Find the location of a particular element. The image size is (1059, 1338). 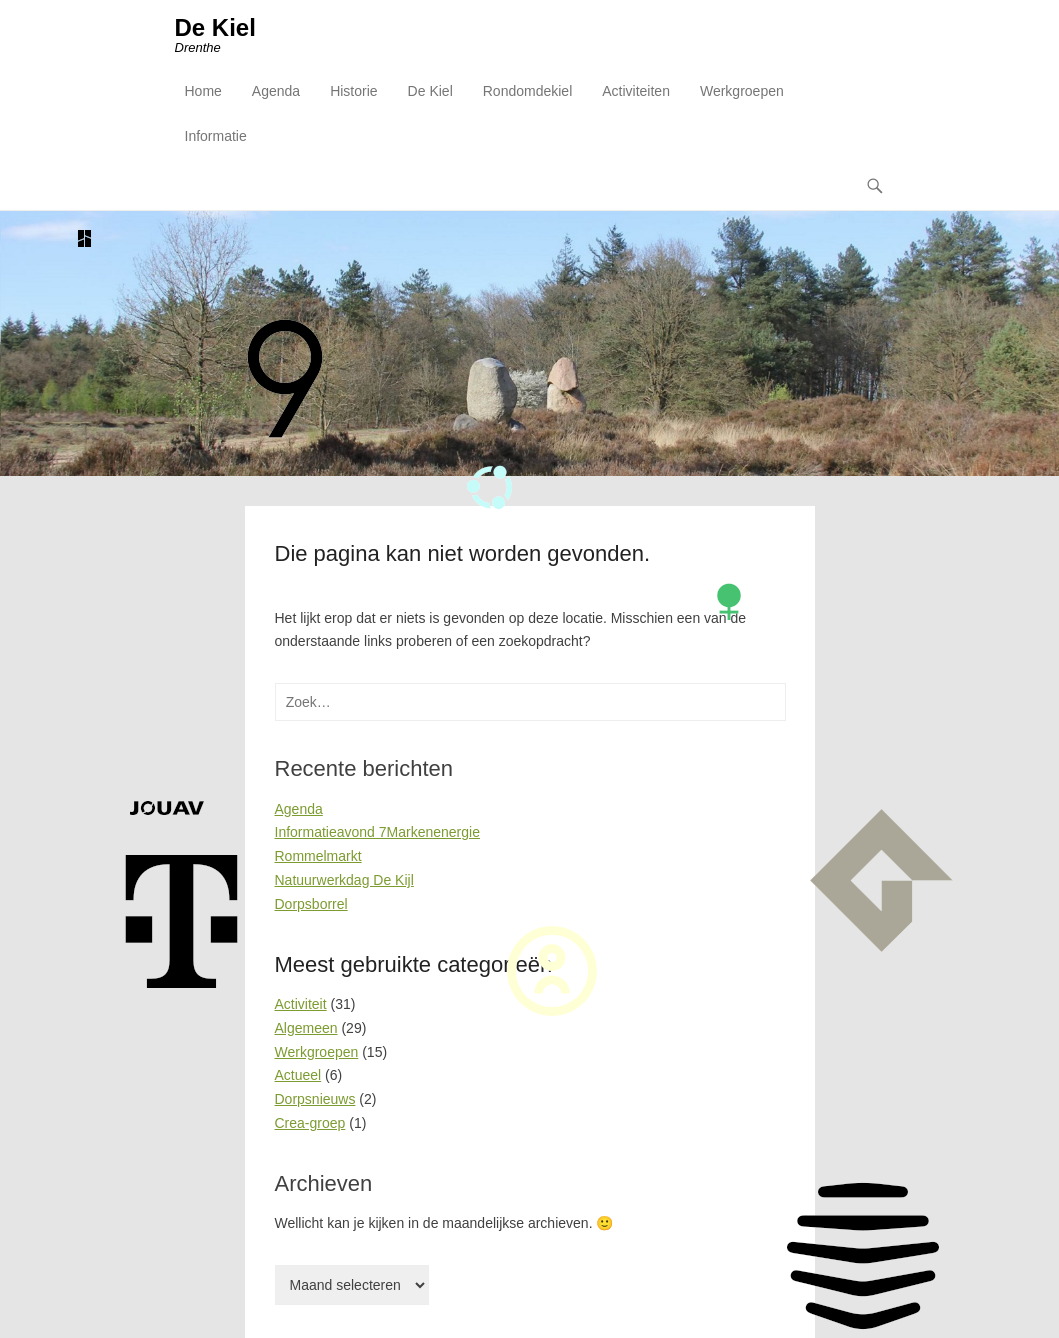

open GameMaker game development software is located at coordinates (881, 880).